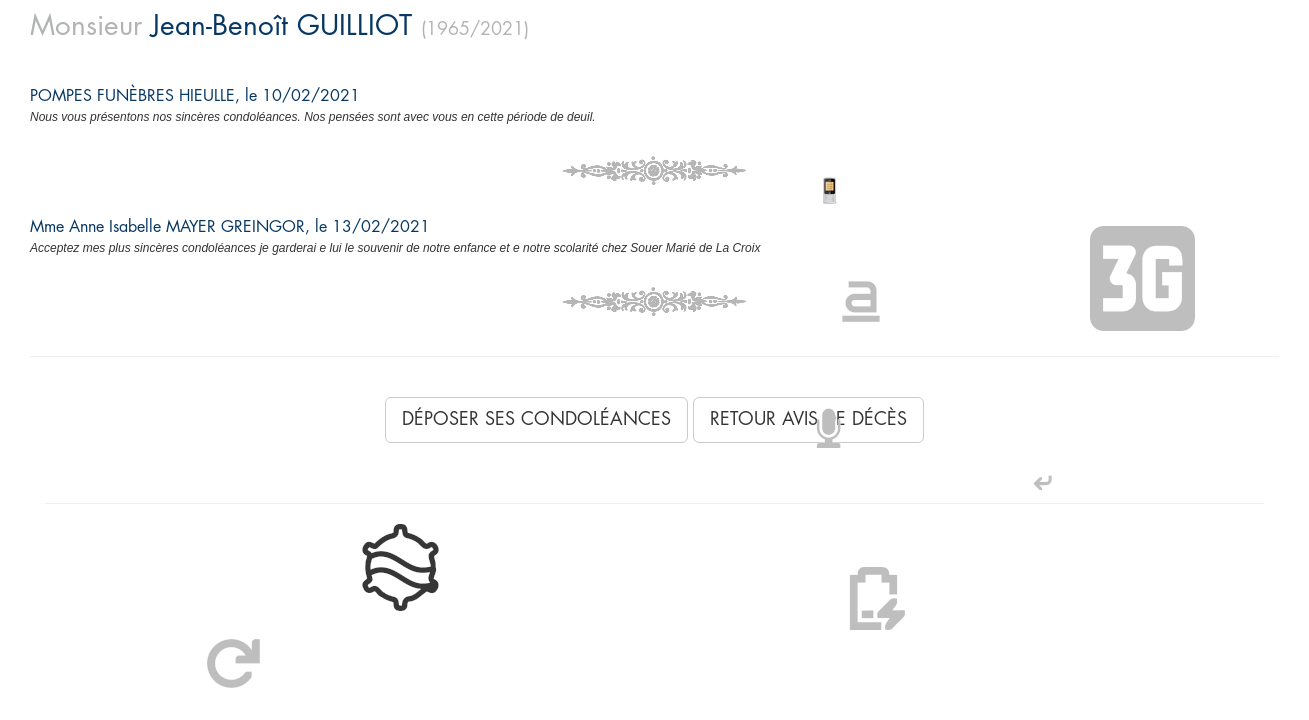 This screenshot has width=1309, height=720. Describe the element at coordinates (400, 567) in the screenshot. I see `launch minesweeper game` at that location.